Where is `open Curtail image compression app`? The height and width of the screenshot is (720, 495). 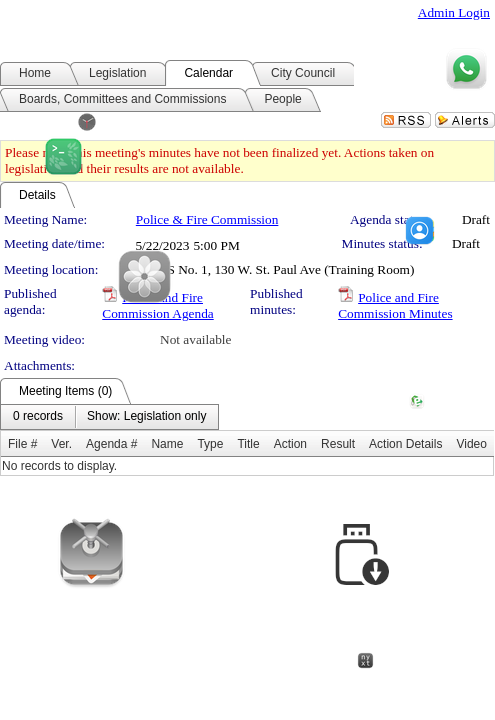 open Curtail image compression app is located at coordinates (91, 553).